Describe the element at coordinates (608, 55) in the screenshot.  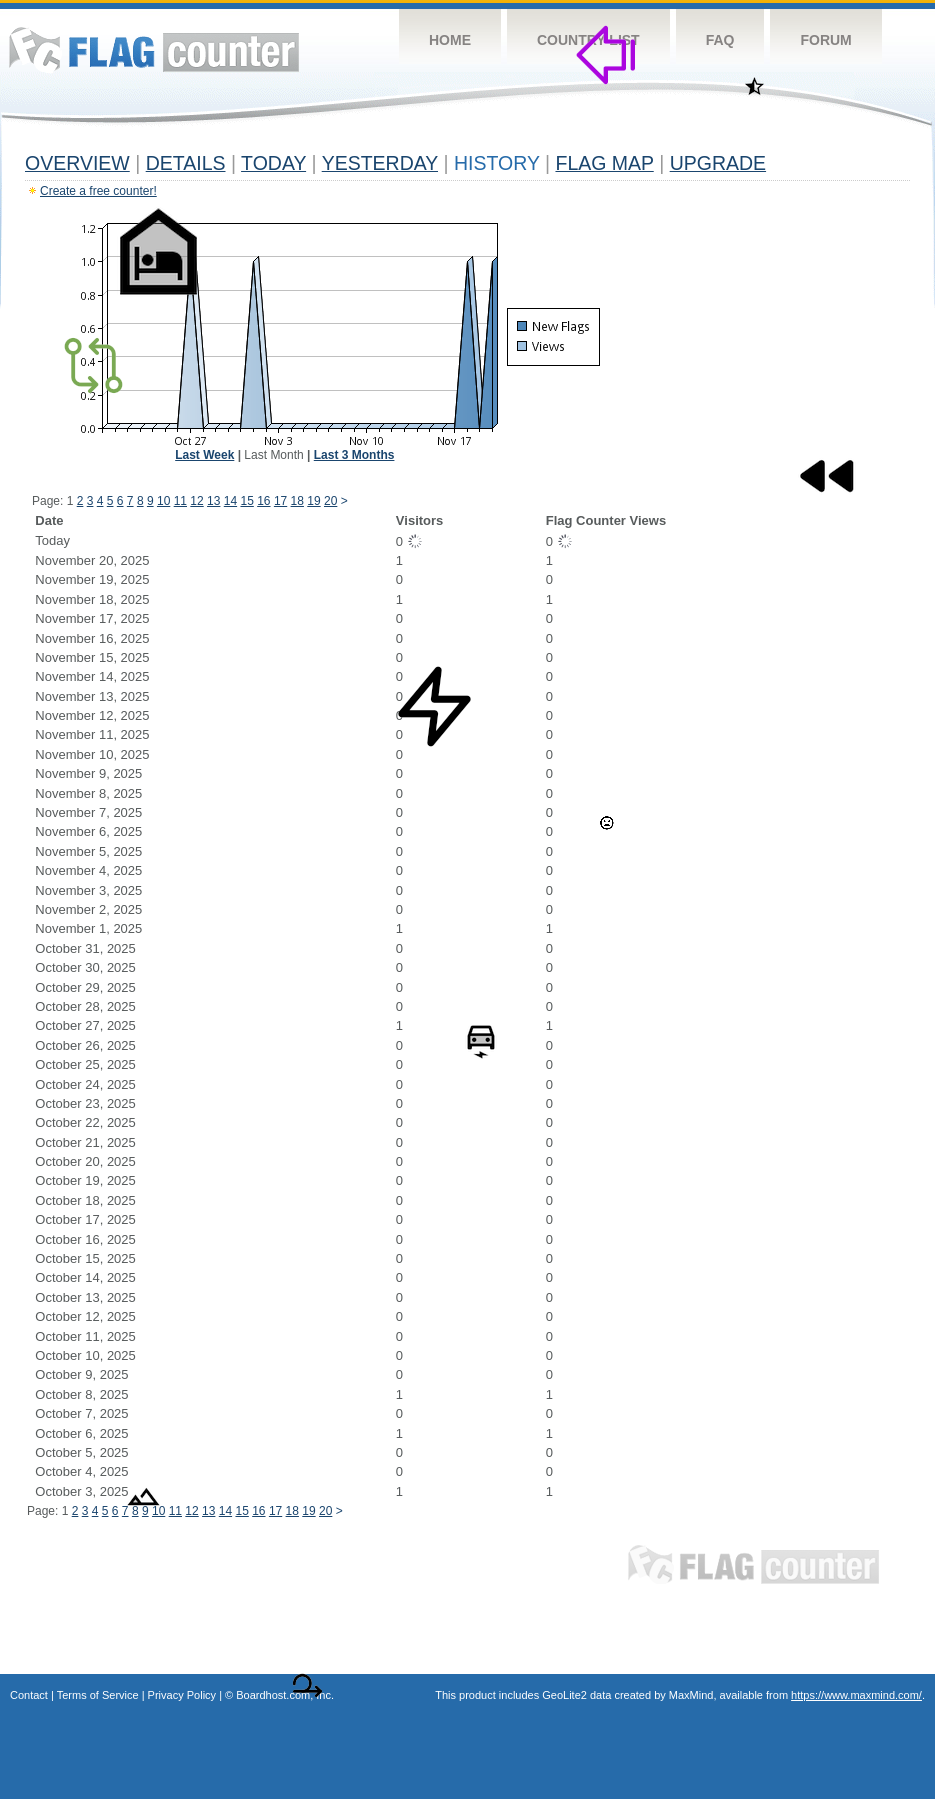
I see `go back to previous screen` at that location.